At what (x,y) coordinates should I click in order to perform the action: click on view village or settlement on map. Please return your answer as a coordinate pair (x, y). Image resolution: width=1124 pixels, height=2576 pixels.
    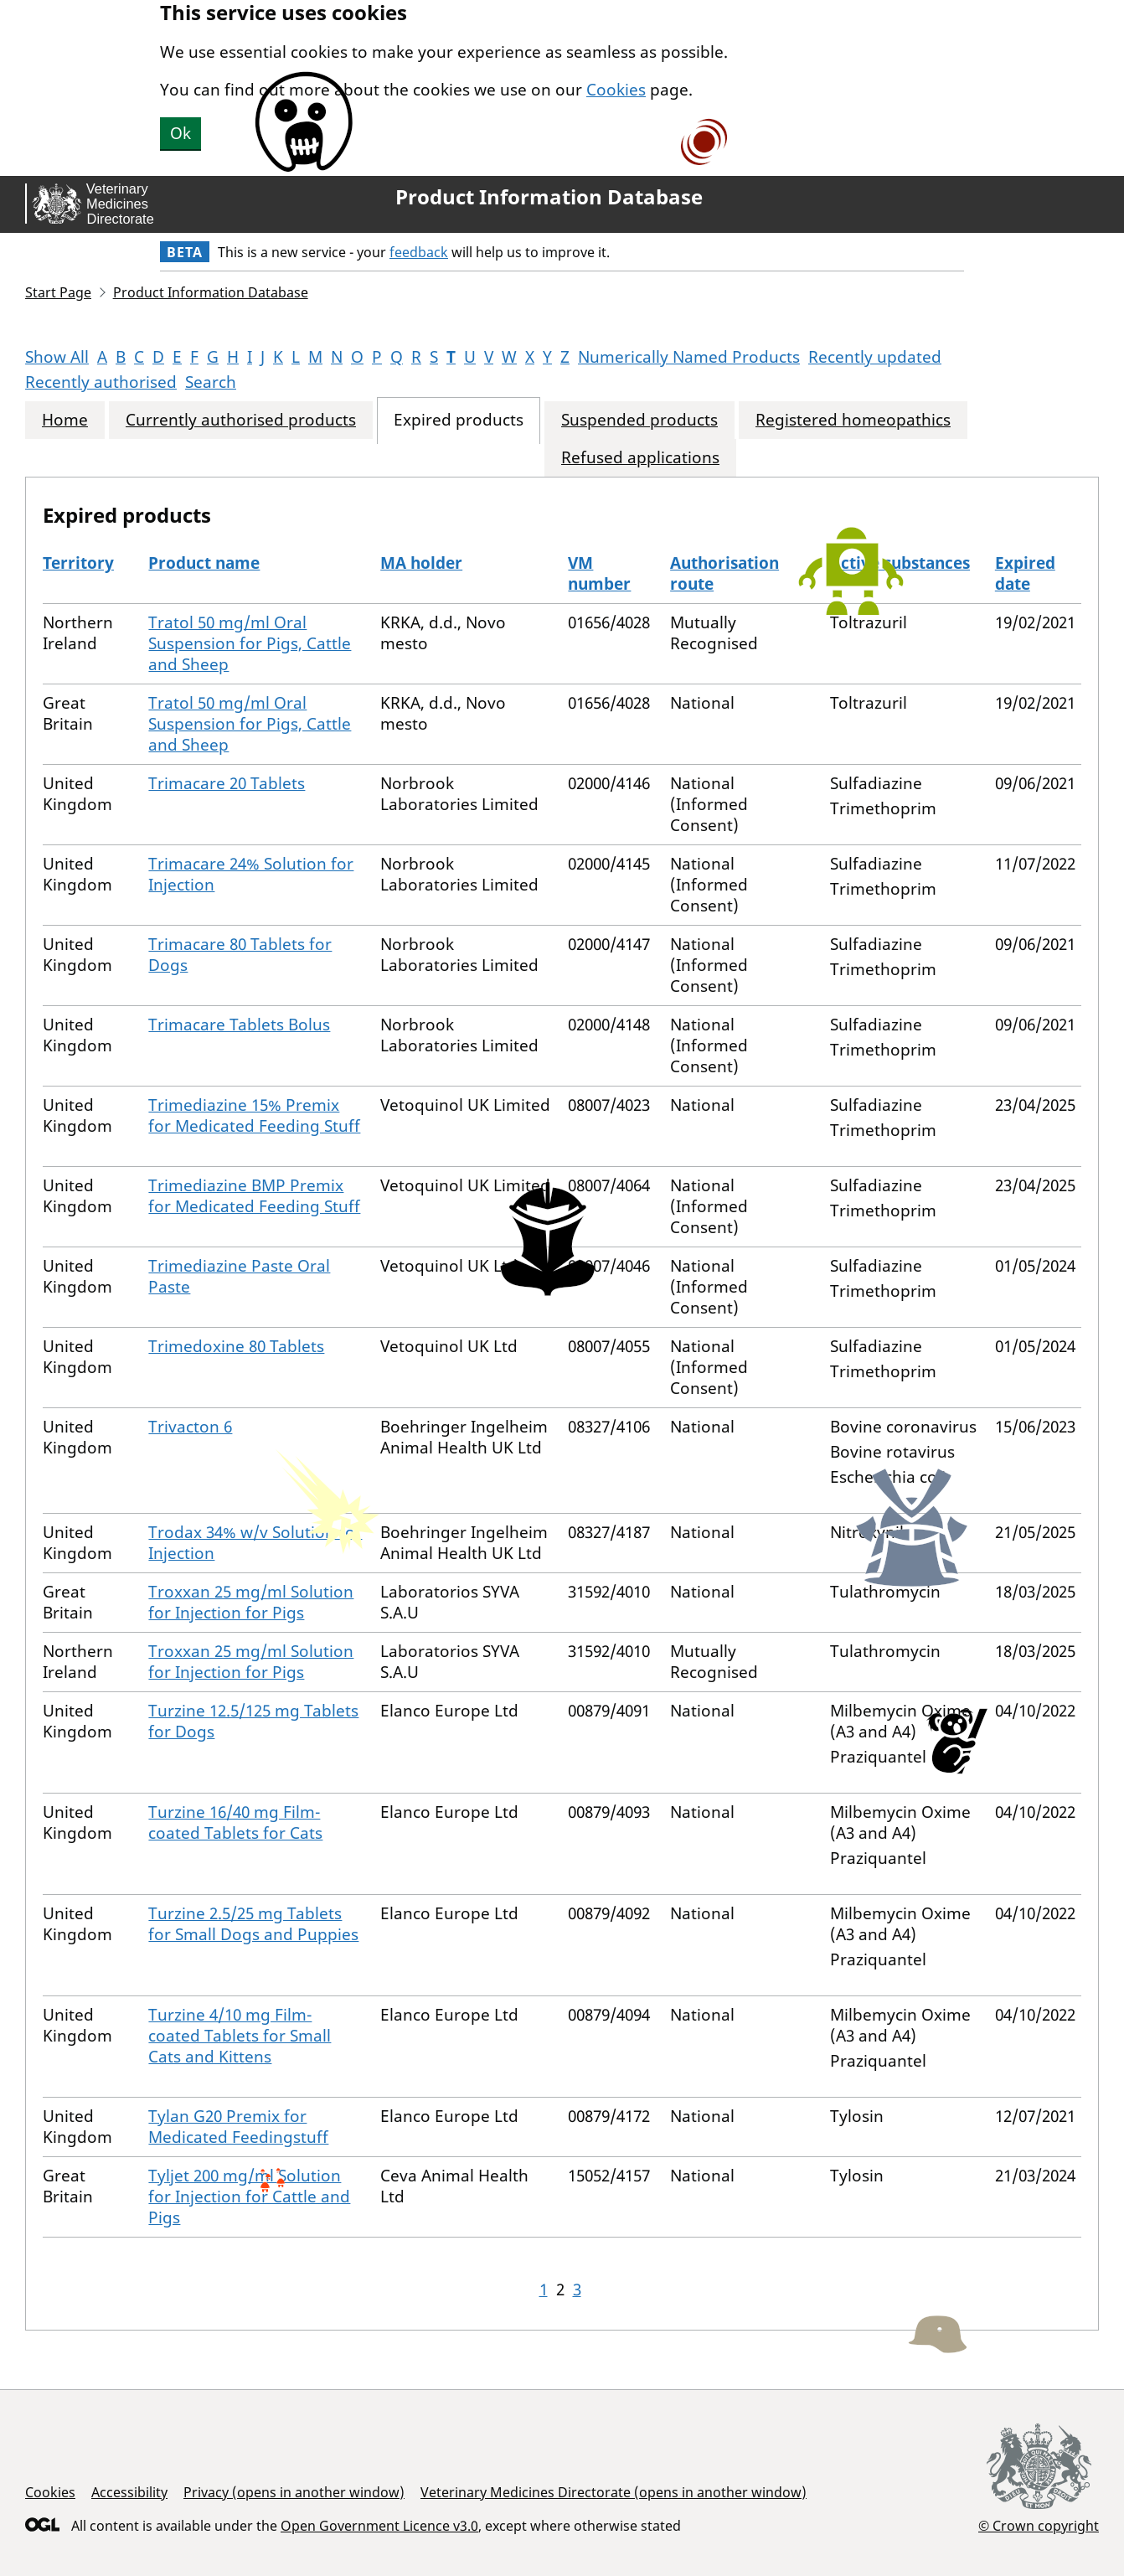
    Looking at the image, I should click on (272, 2180).